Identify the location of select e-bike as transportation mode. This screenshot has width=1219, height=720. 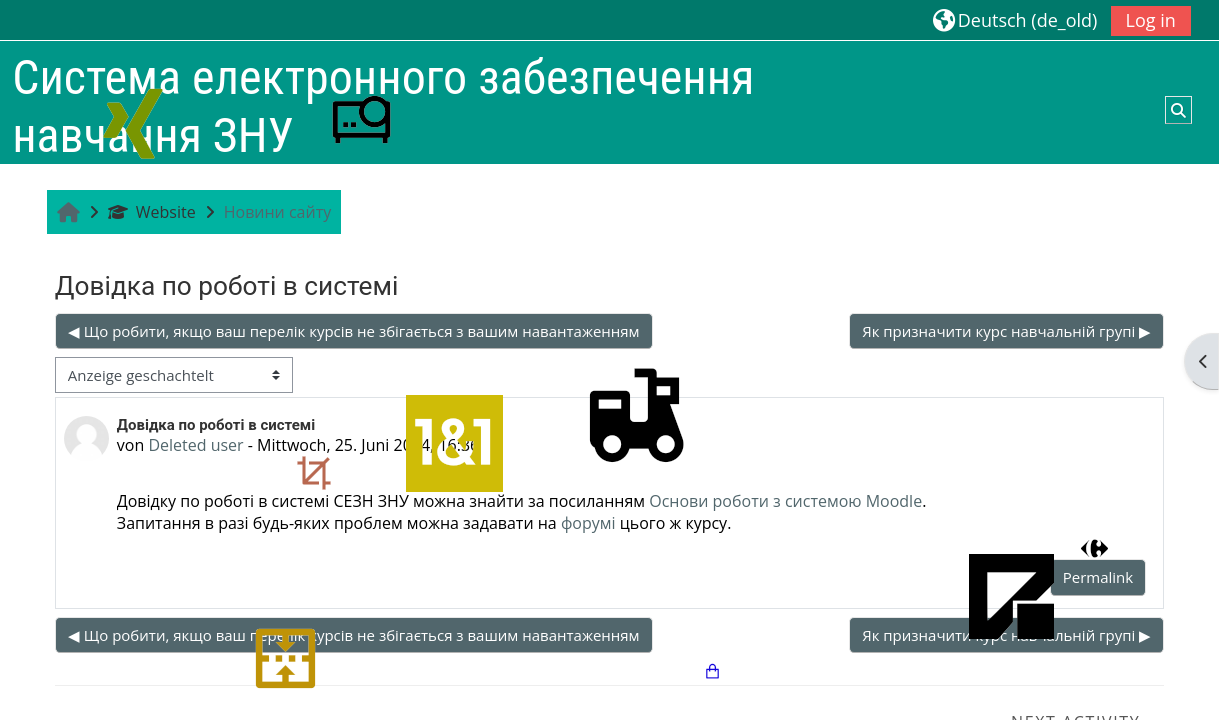
(634, 417).